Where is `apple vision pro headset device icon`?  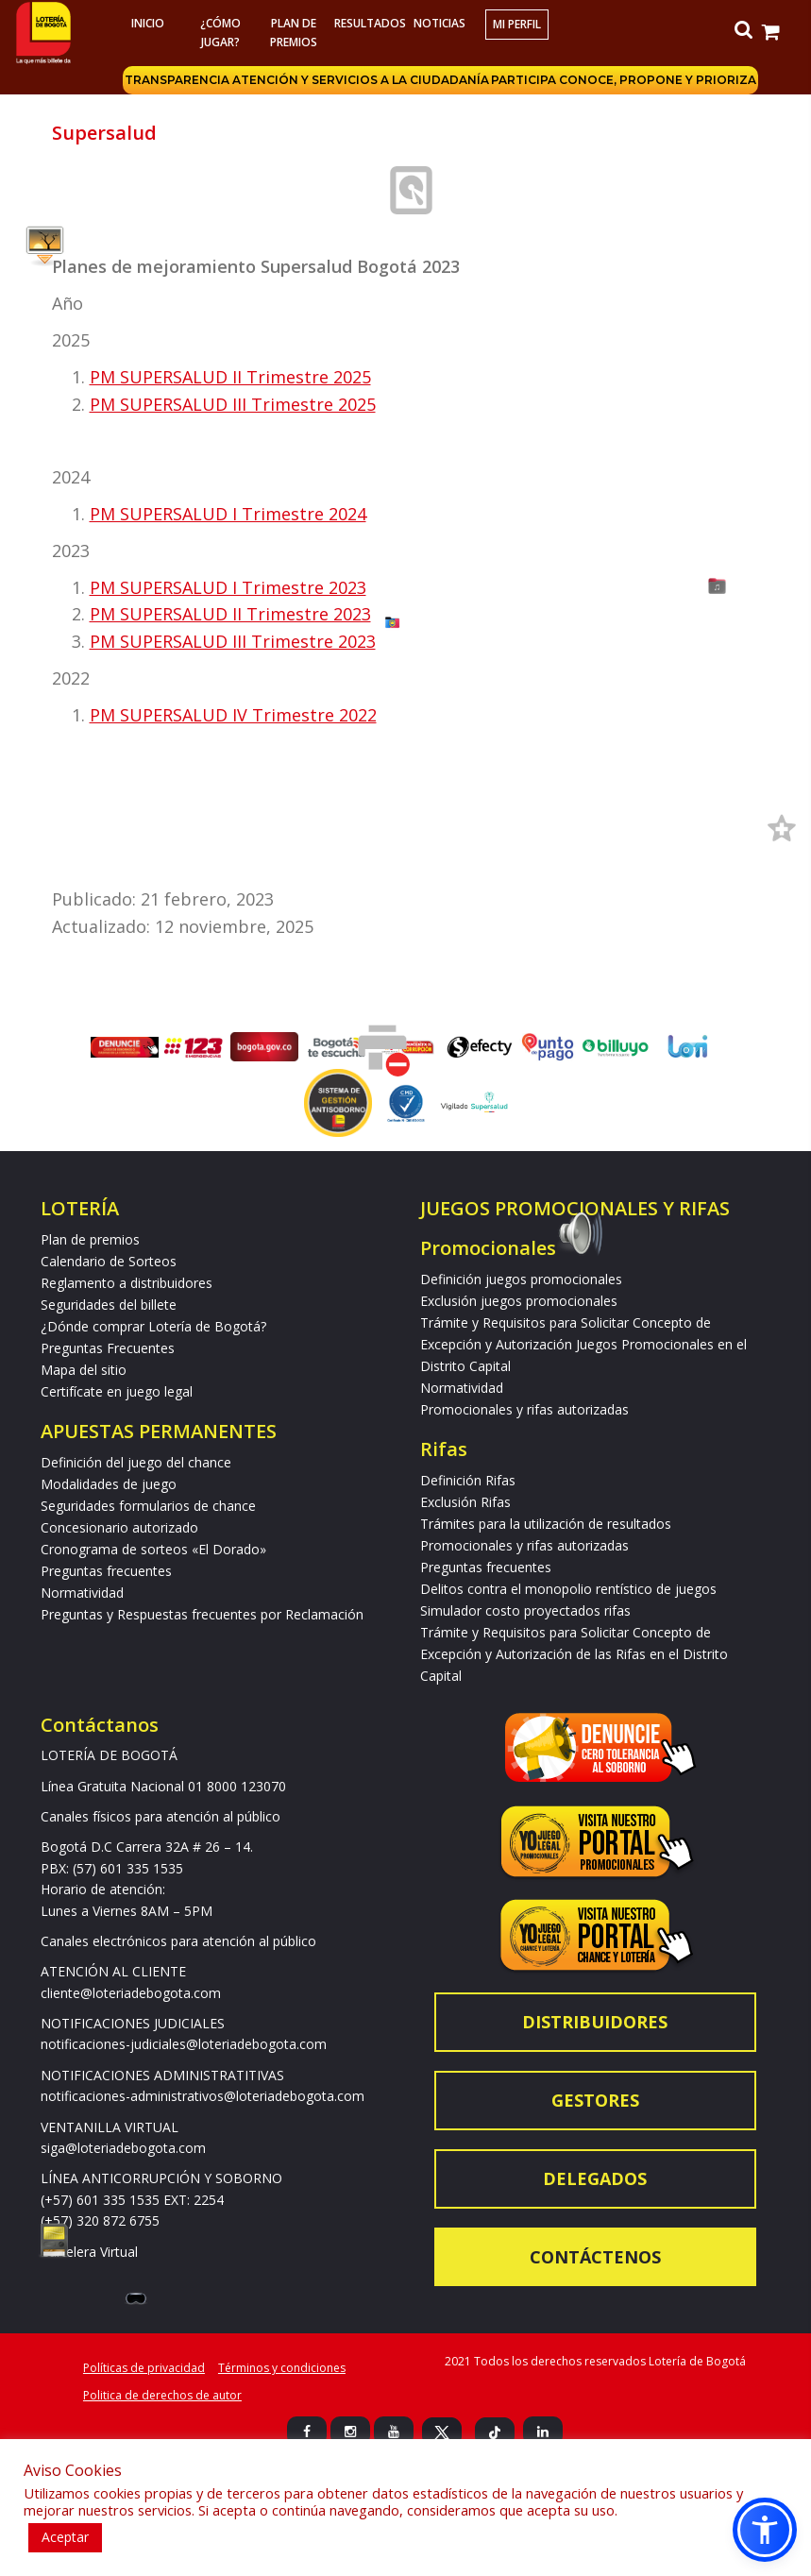
apple vision pro headset device icon is located at coordinates (136, 2298).